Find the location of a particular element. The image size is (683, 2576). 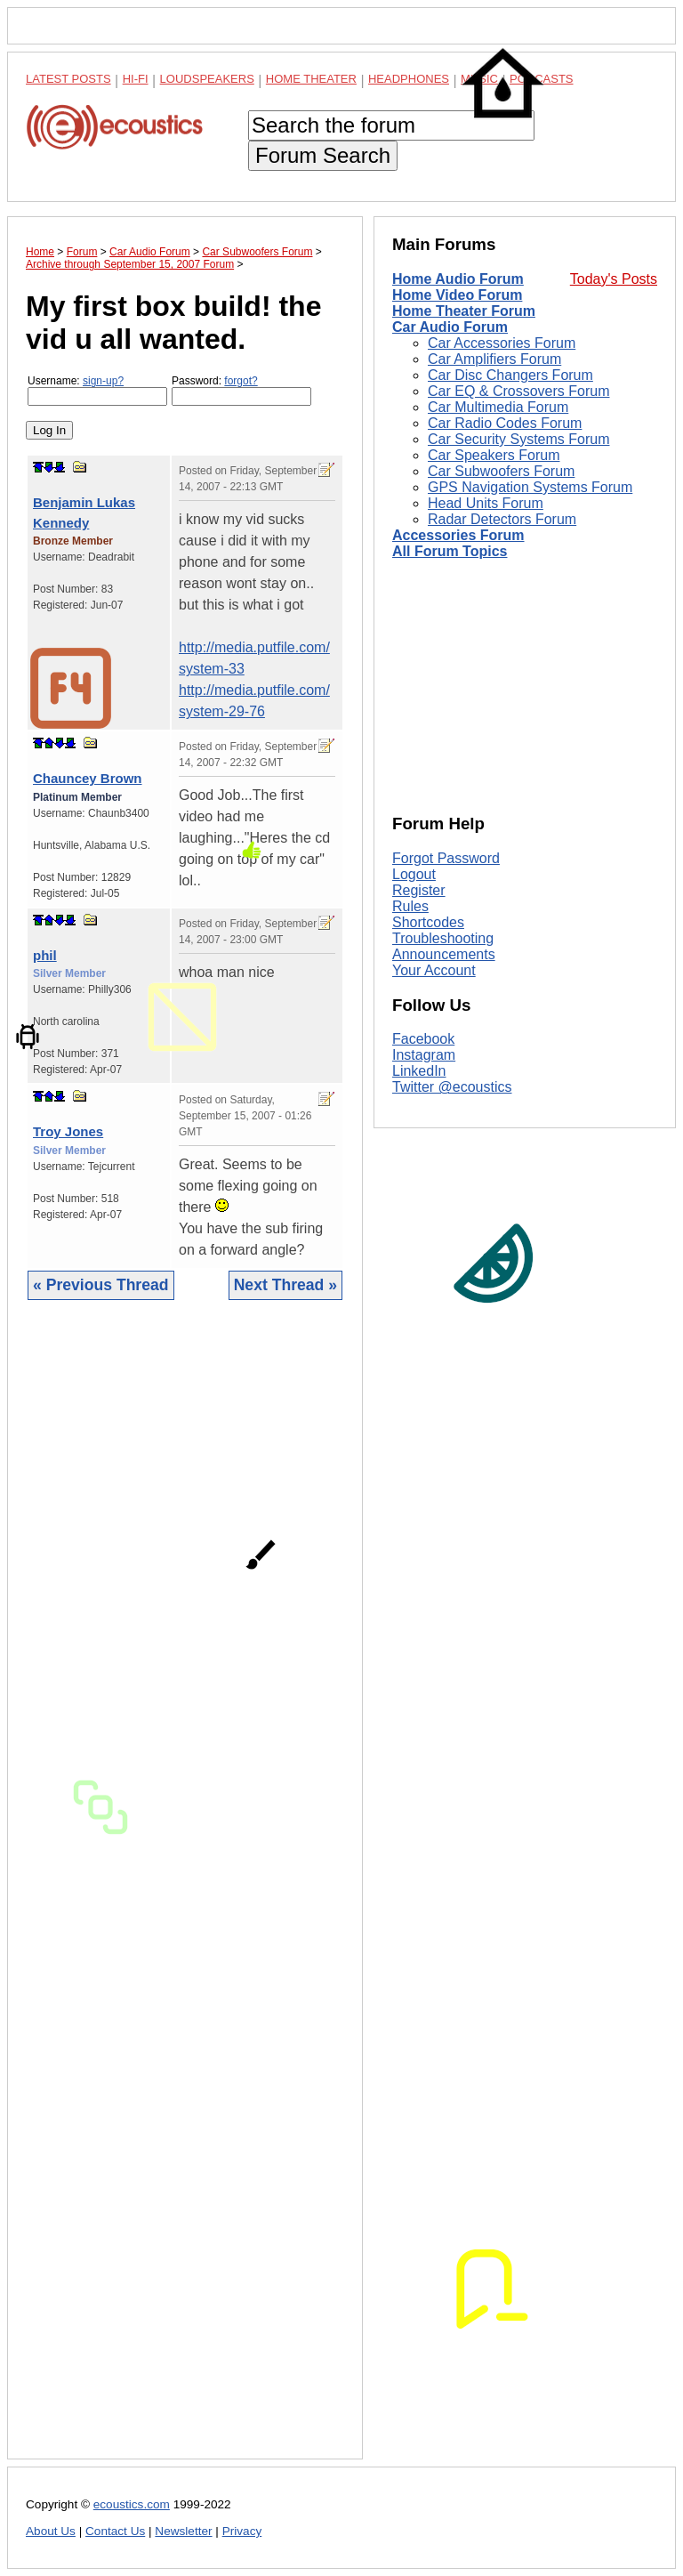

indicates missing or unavailable image content is located at coordinates (182, 1017).